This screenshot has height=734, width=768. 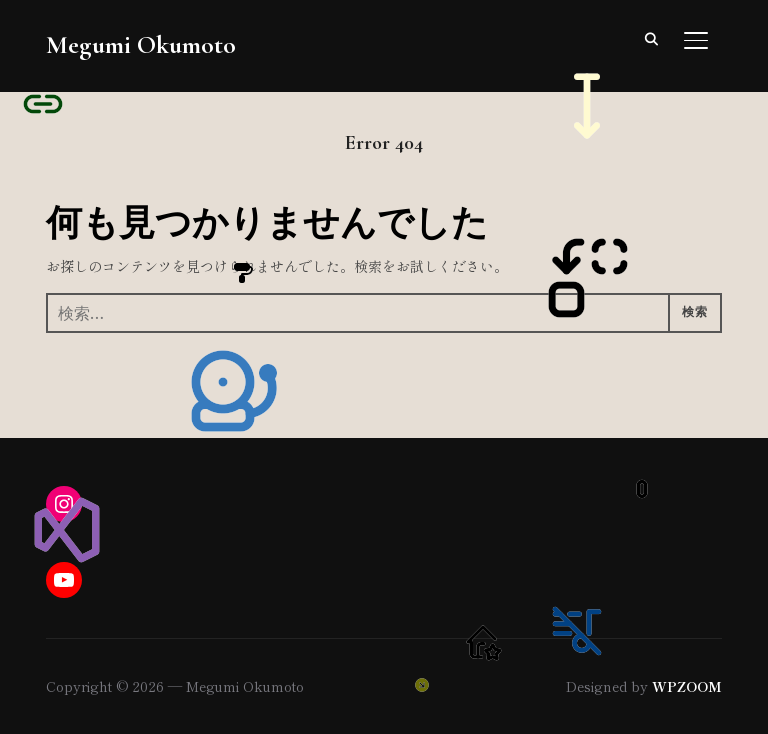 I want to click on indicates a lowercase letter "o" for text formatting, so click(x=642, y=489).